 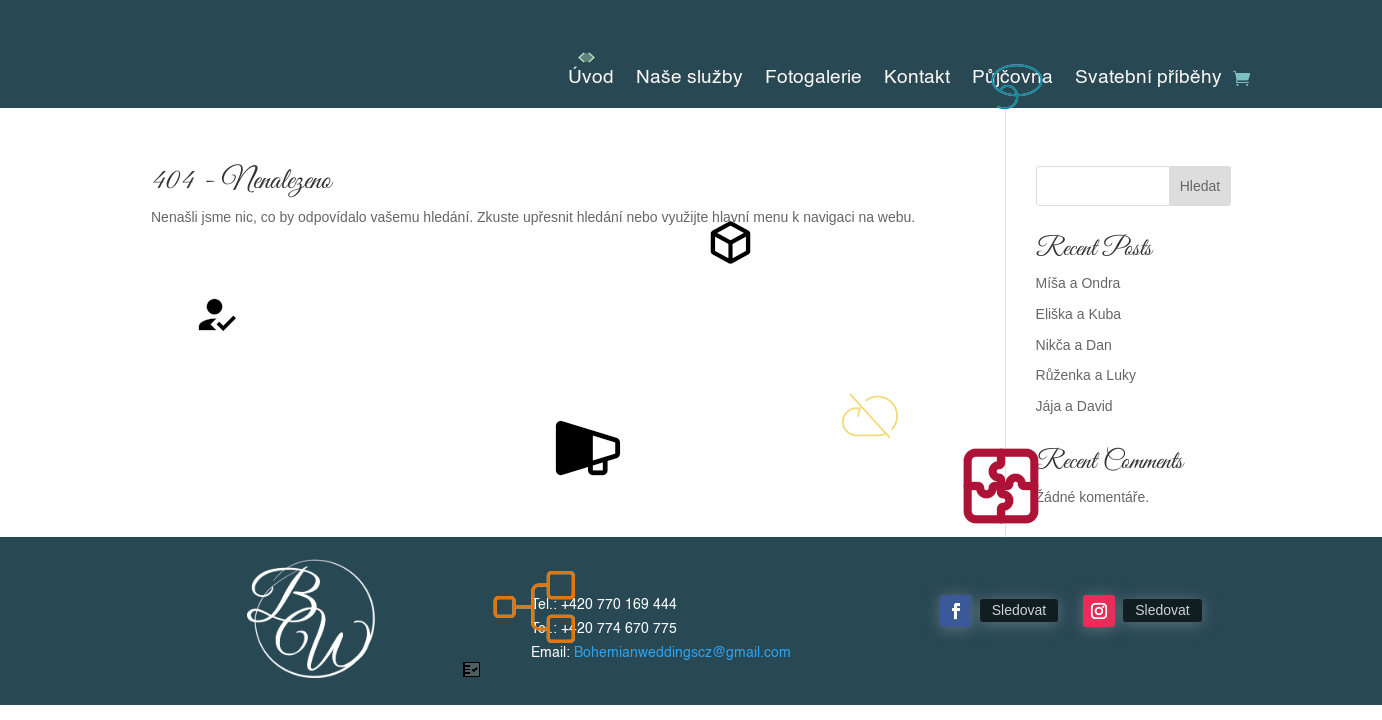 I want to click on view 3D model or object, so click(x=730, y=242).